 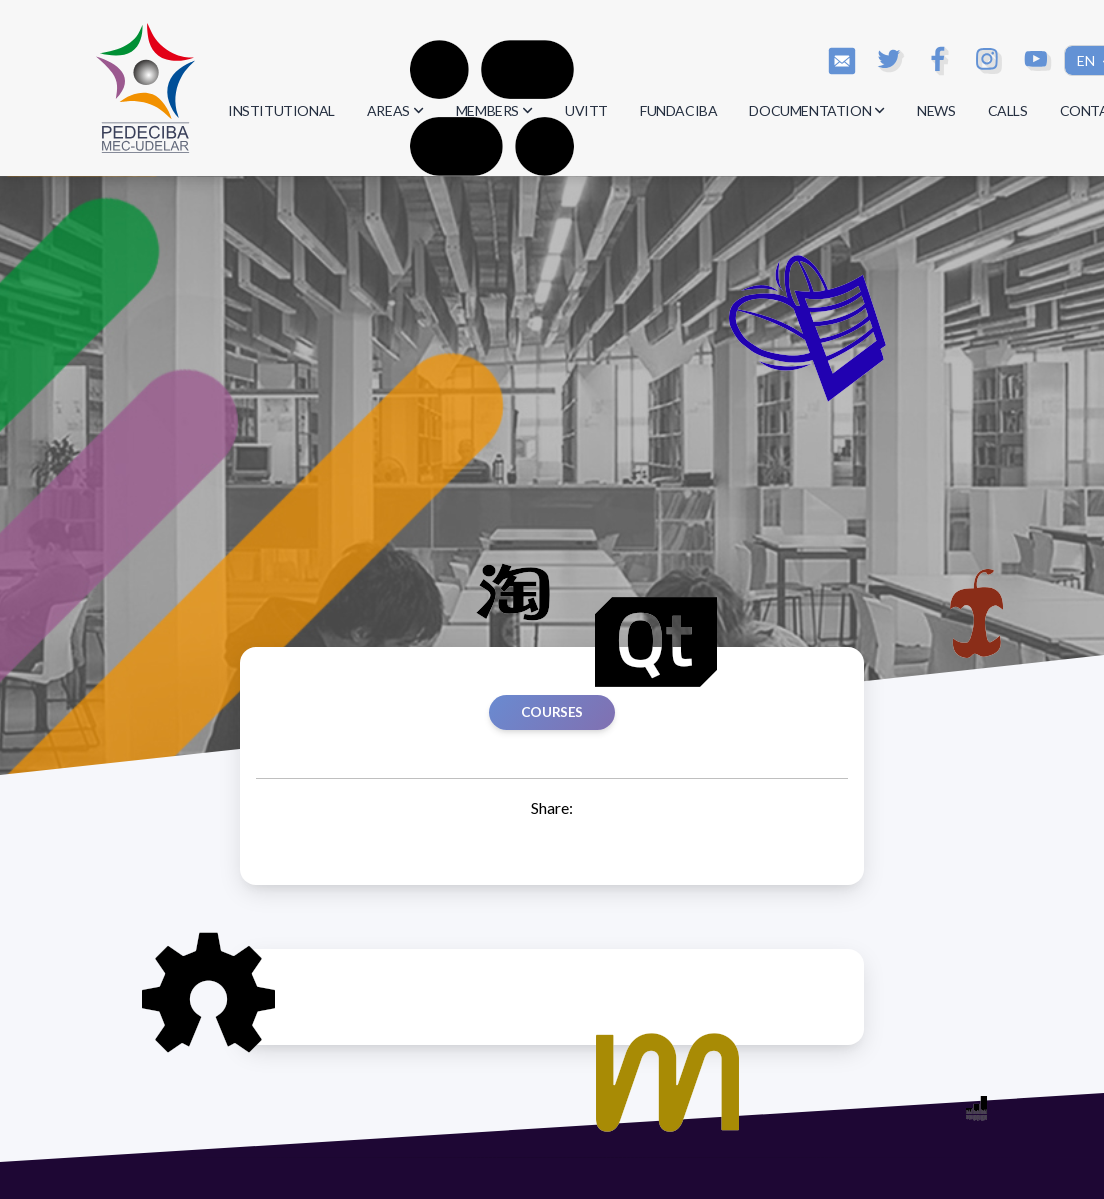 What do you see at coordinates (492, 108) in the screenshot?
I see `fonoma app or service logo` at bounding box center [492, 108].